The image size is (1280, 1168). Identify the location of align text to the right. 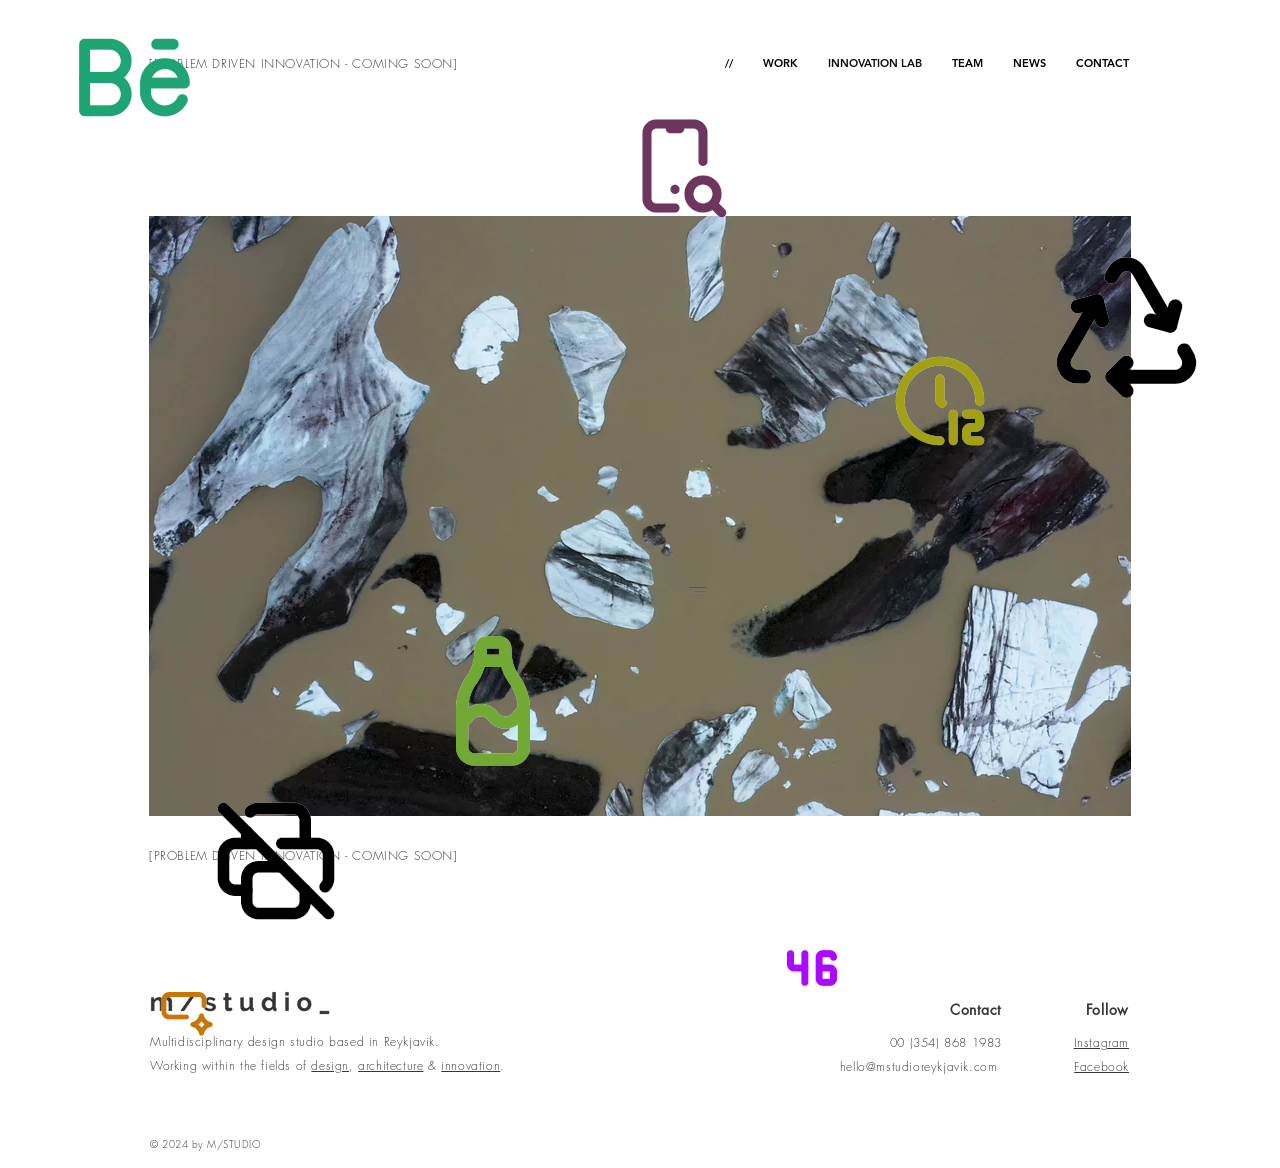
(697, 593).